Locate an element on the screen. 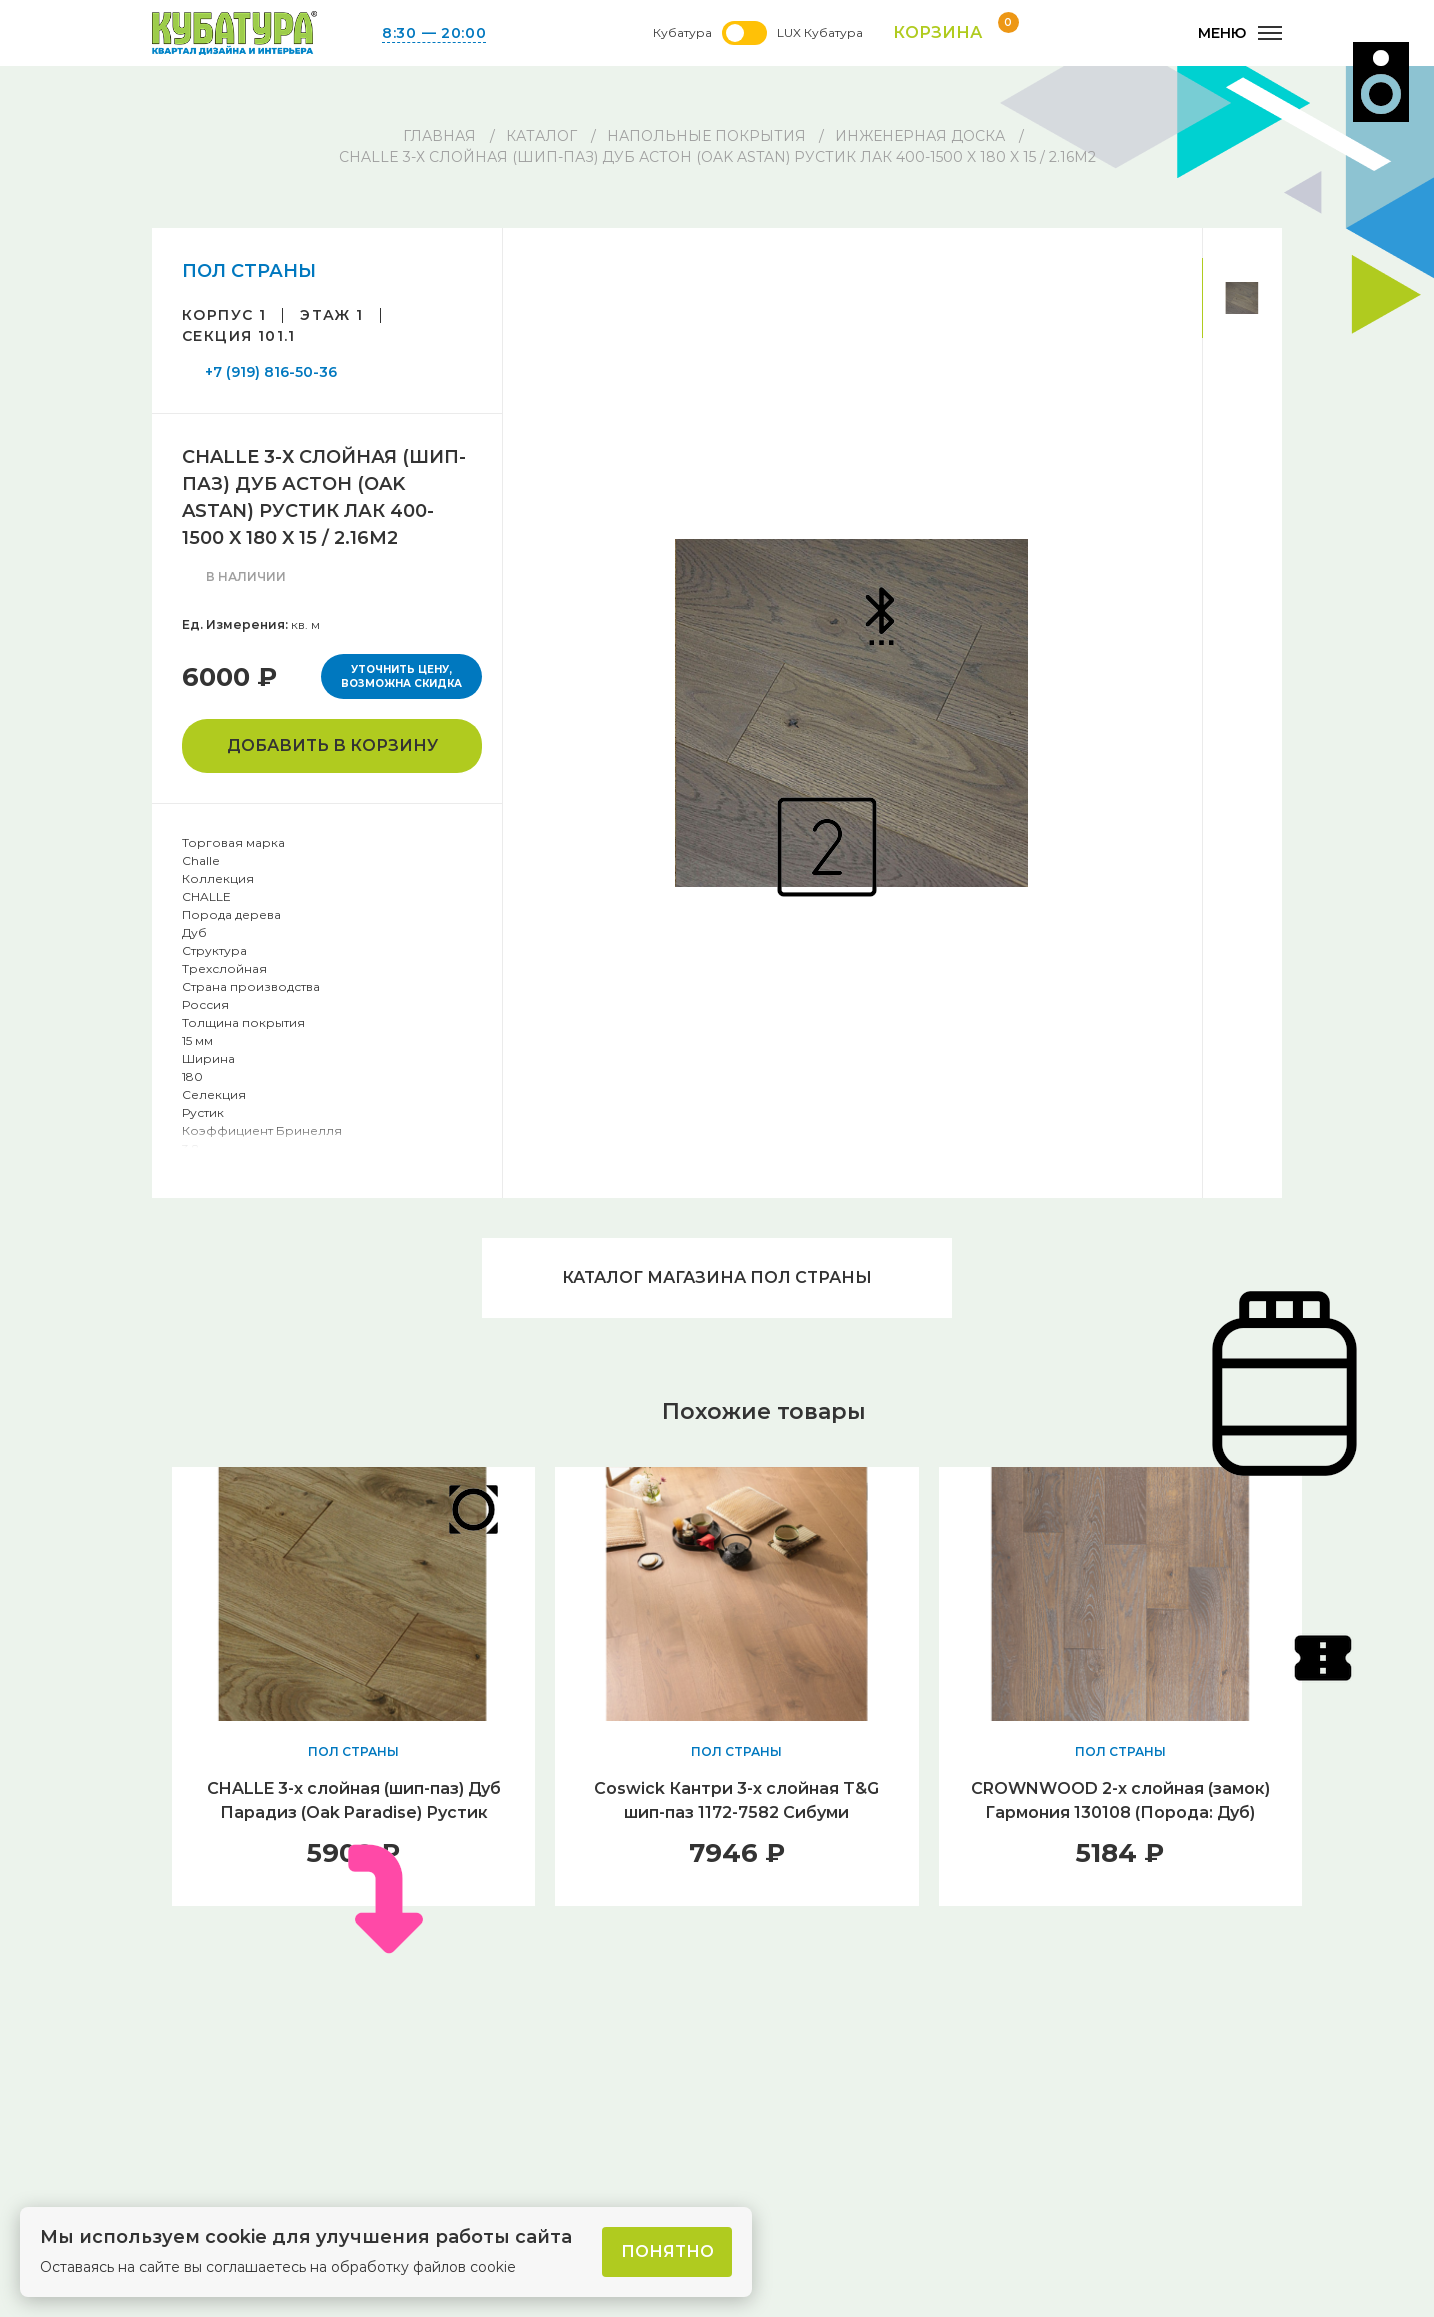 This screenshot has width=1434, height=2317. adjust speaker or audio output settings is located at coordinates (1381, 82).